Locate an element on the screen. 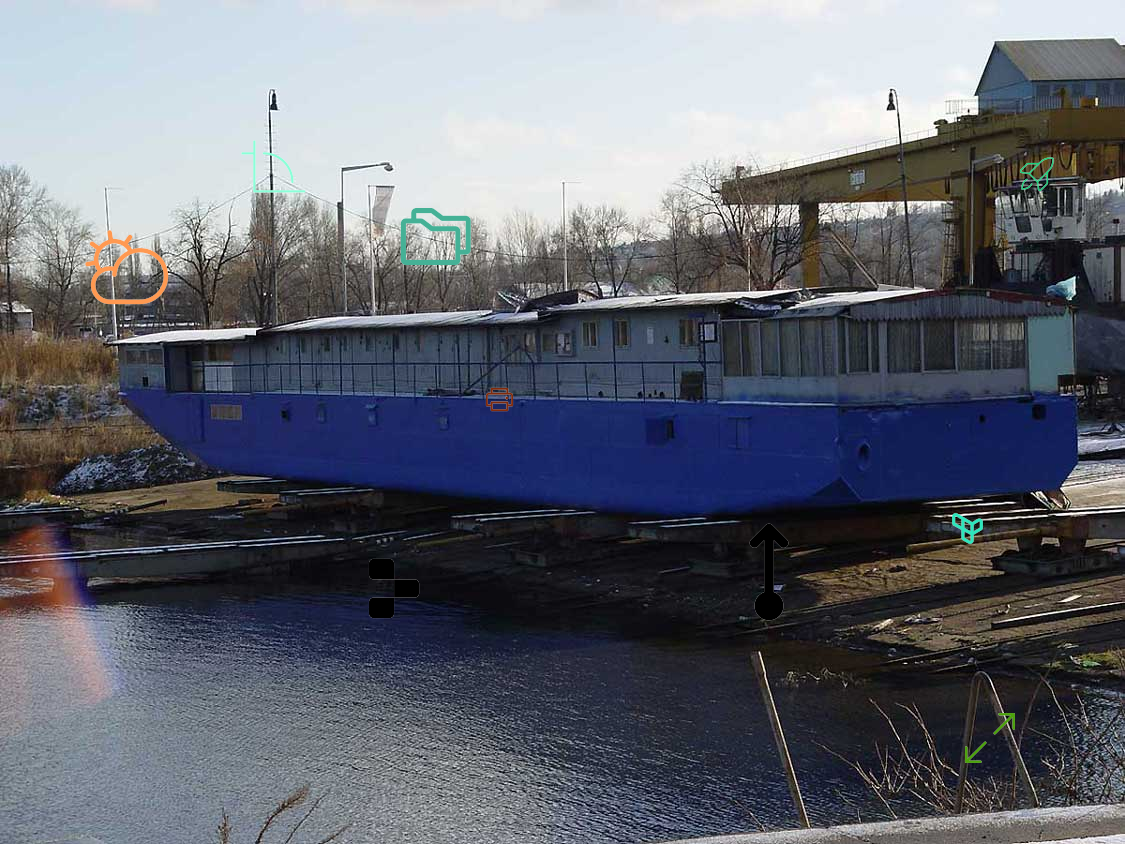  expand to full screen is located at coordinates (990, 738).